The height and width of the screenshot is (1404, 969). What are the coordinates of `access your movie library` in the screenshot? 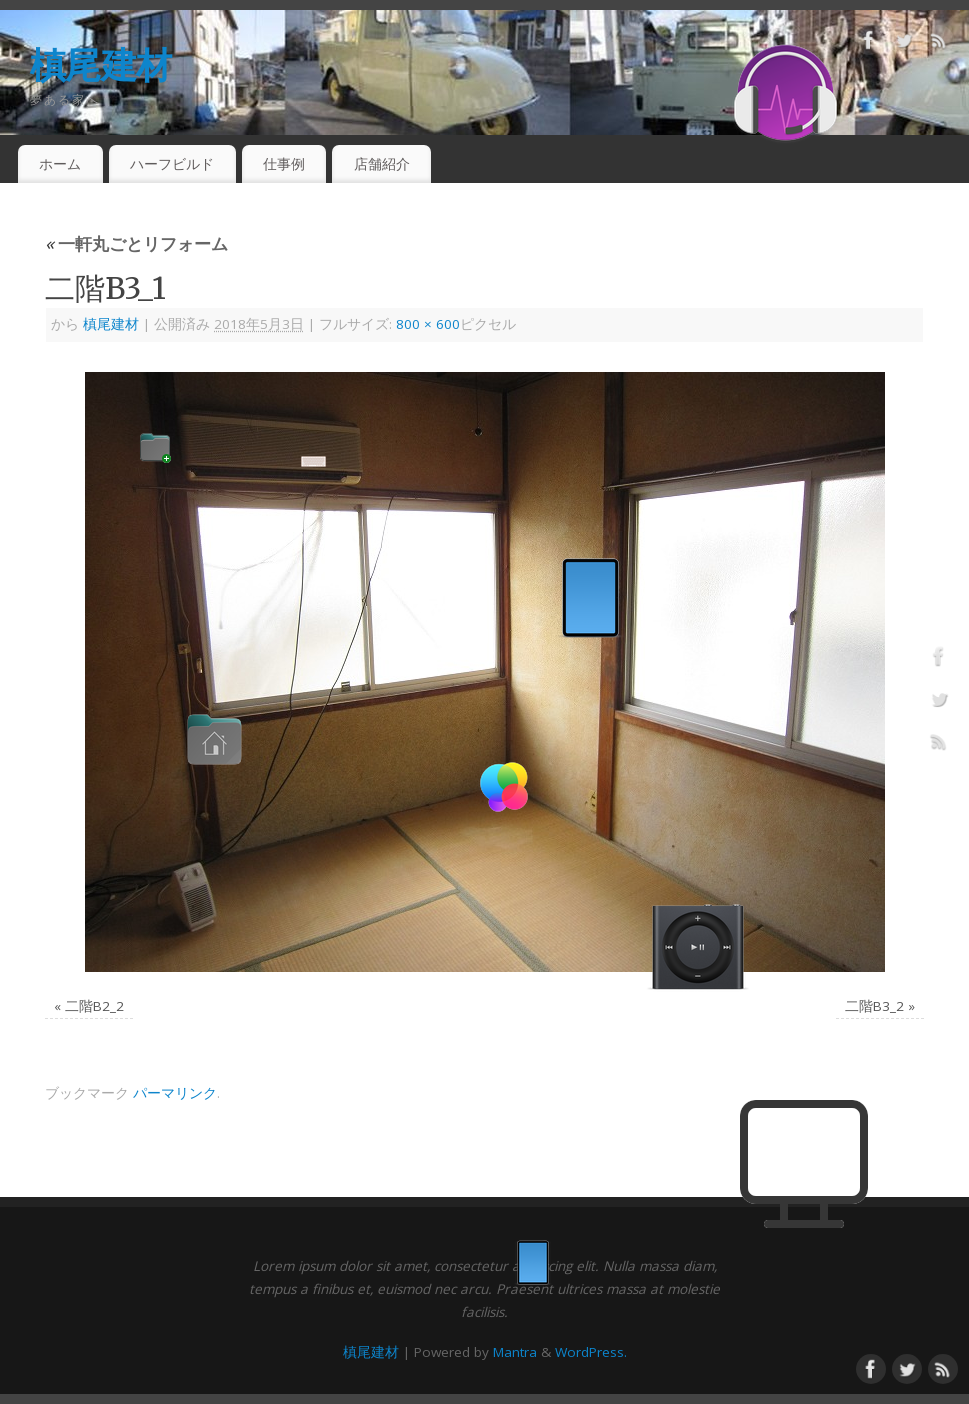 It's located at (410, 1061).